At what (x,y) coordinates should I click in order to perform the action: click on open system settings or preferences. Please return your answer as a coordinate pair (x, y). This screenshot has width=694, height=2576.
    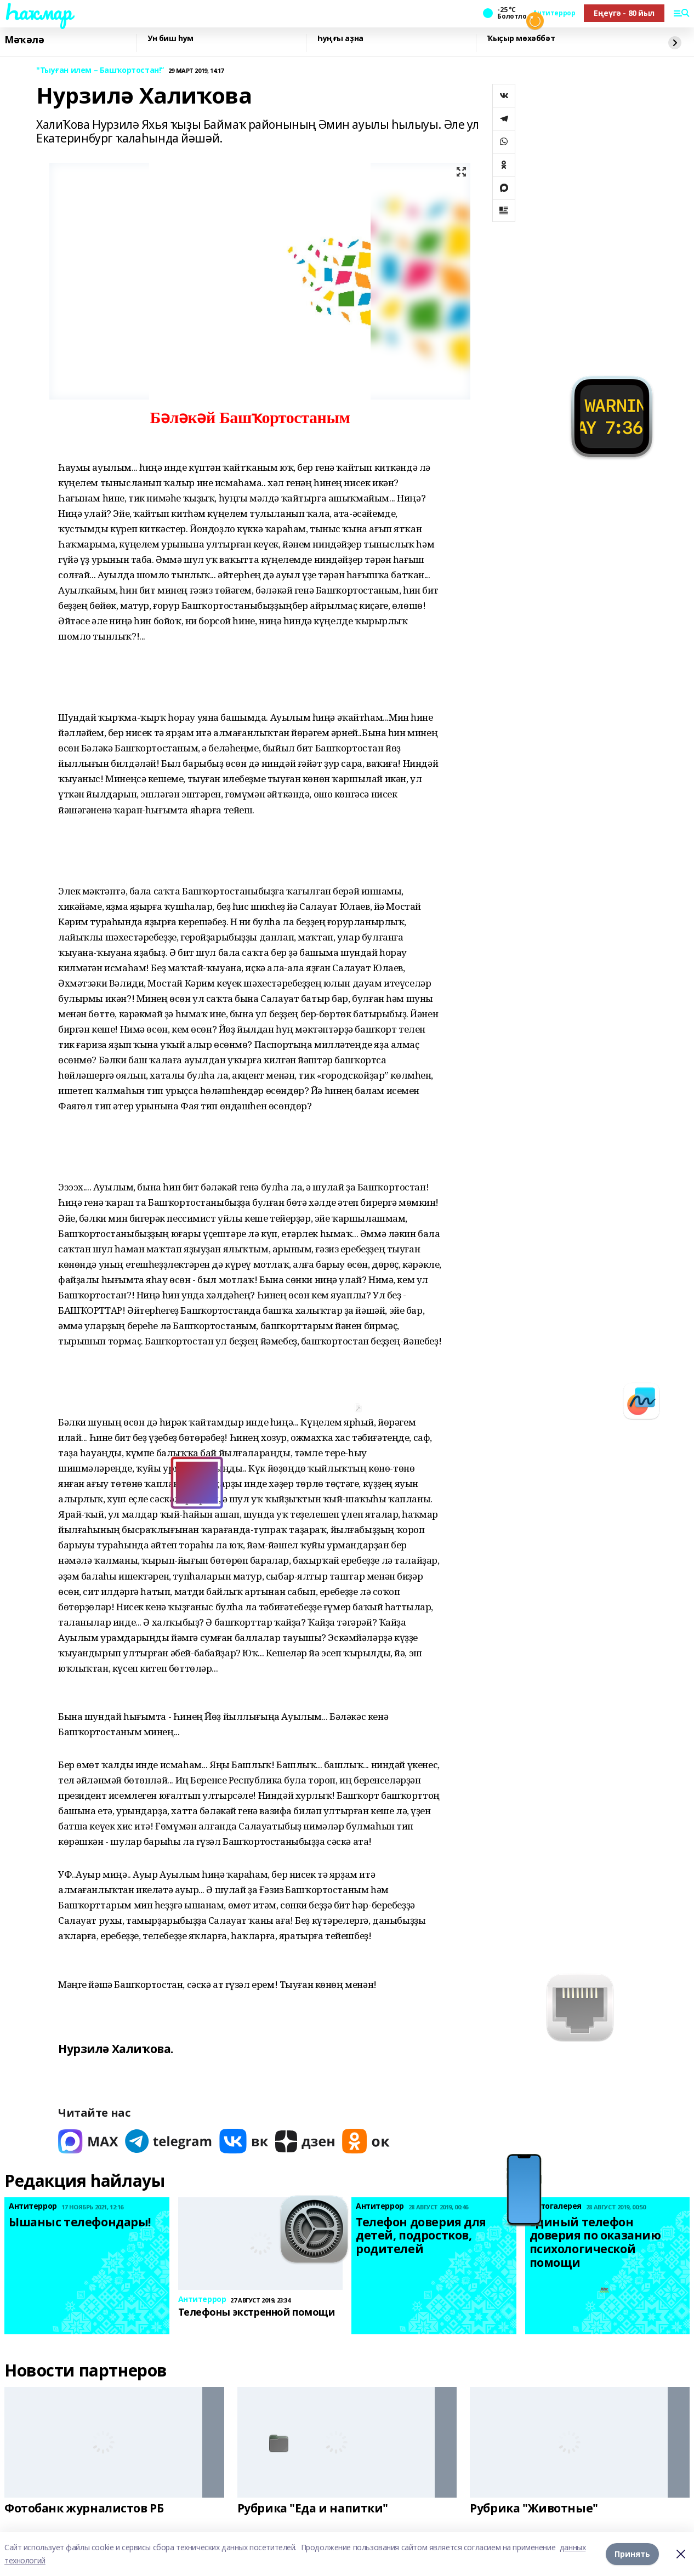
    Looking at the image, I should click on (314, 2229).